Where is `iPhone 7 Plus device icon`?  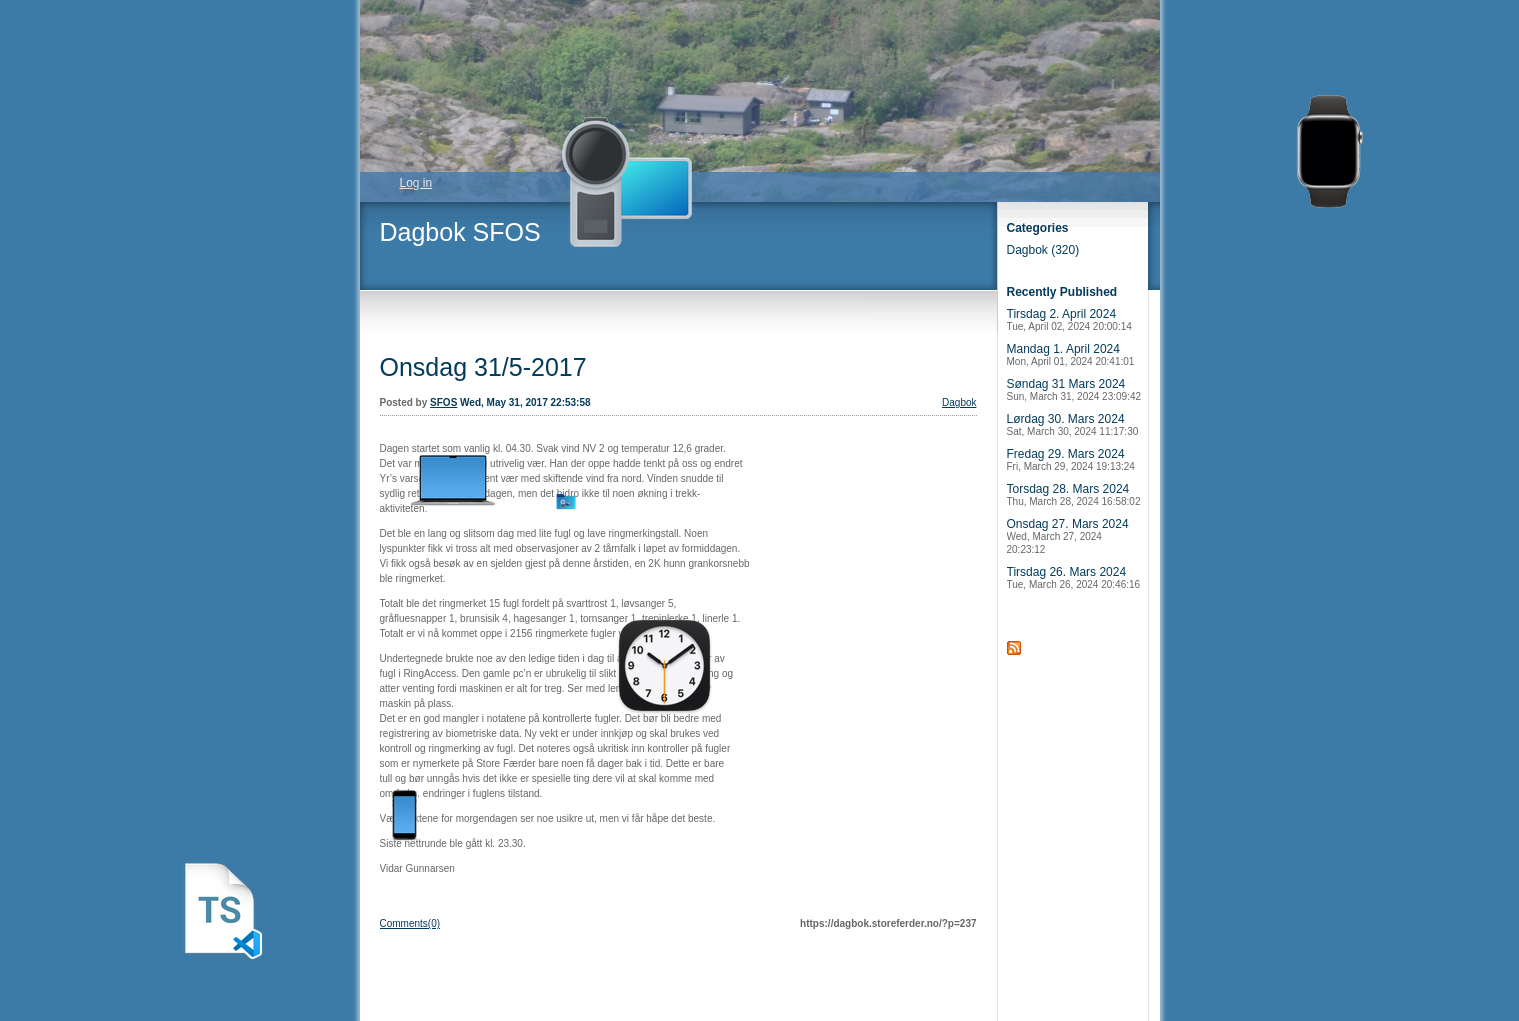
iPhone 7 Plus device icon is located at coordinates (404, 815).